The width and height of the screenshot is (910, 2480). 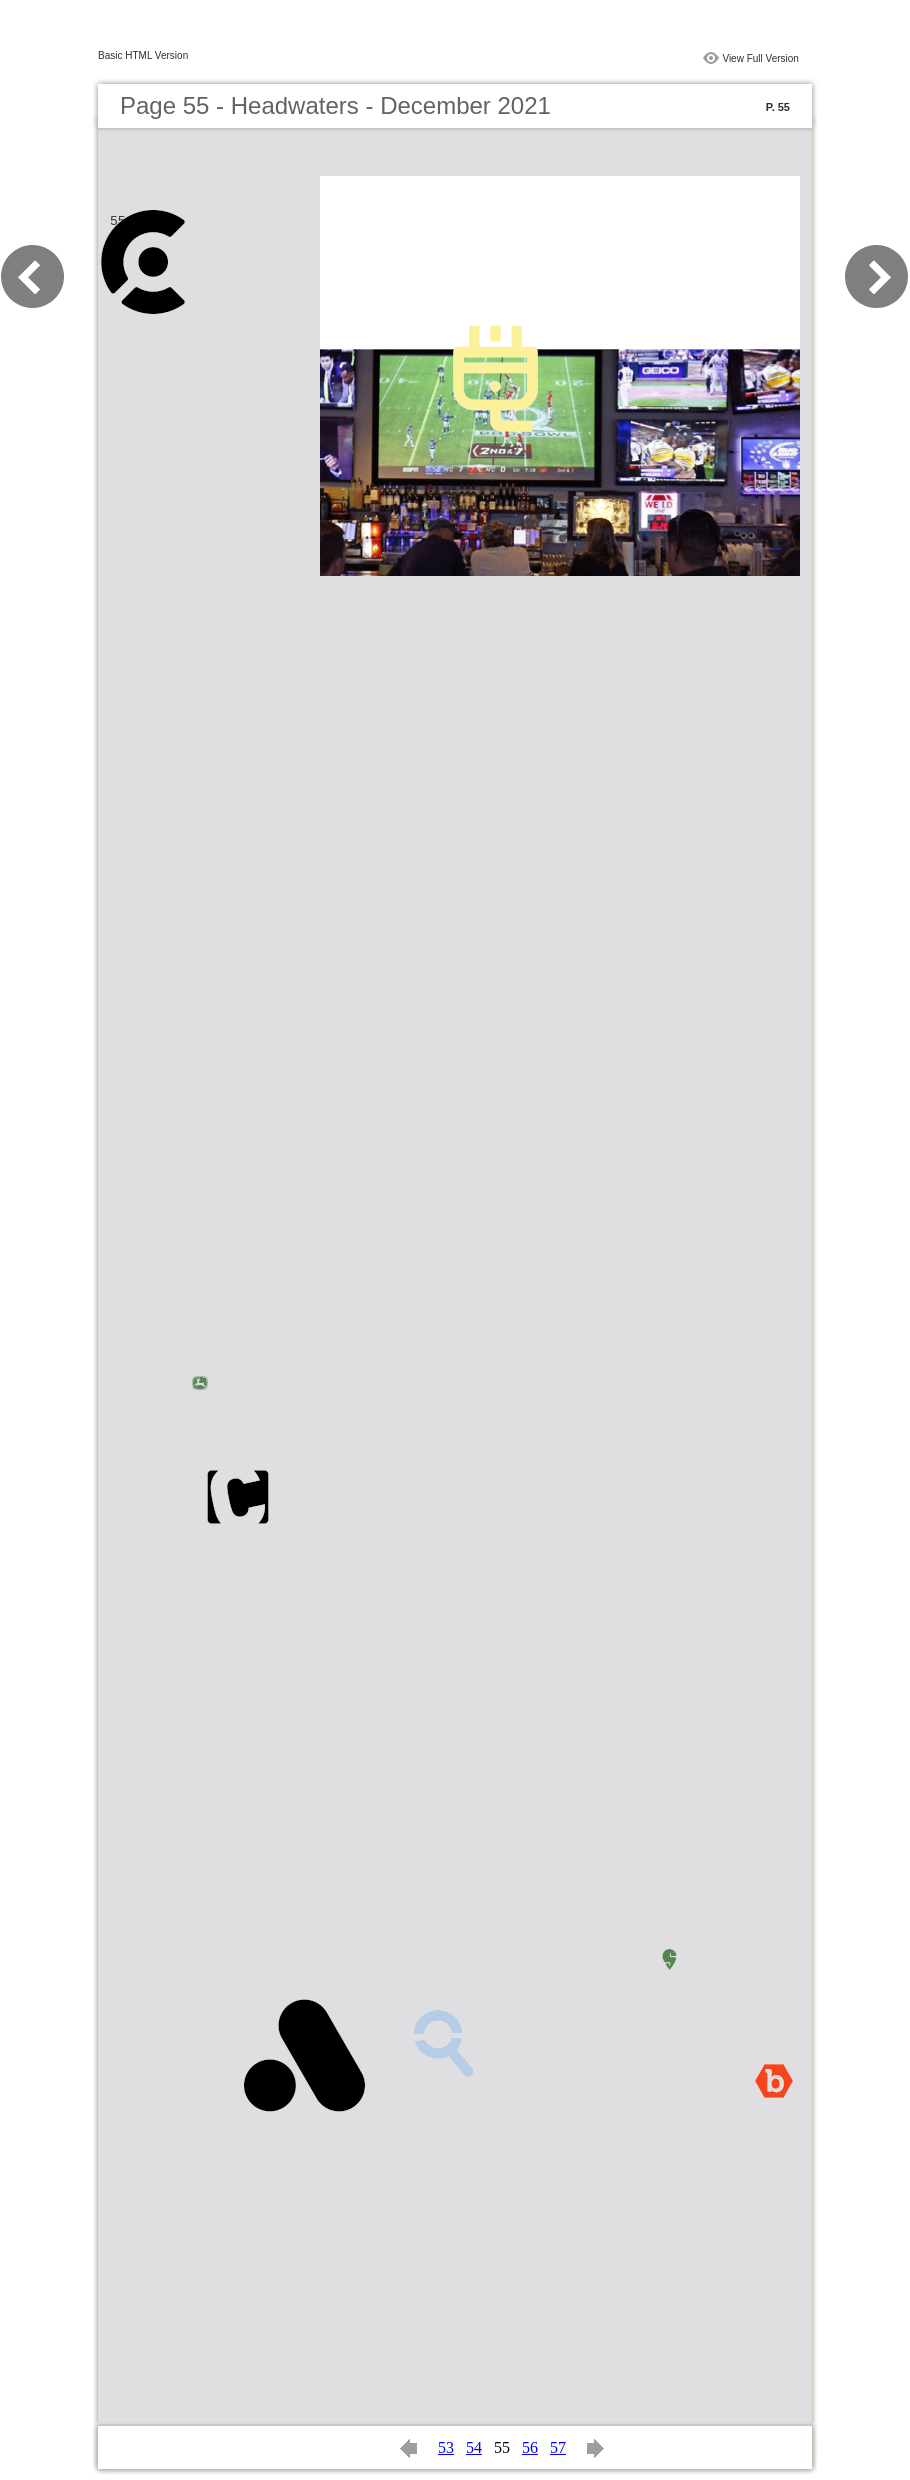 I want to click on clerk authentication service logo, so click(x=143, y=262).